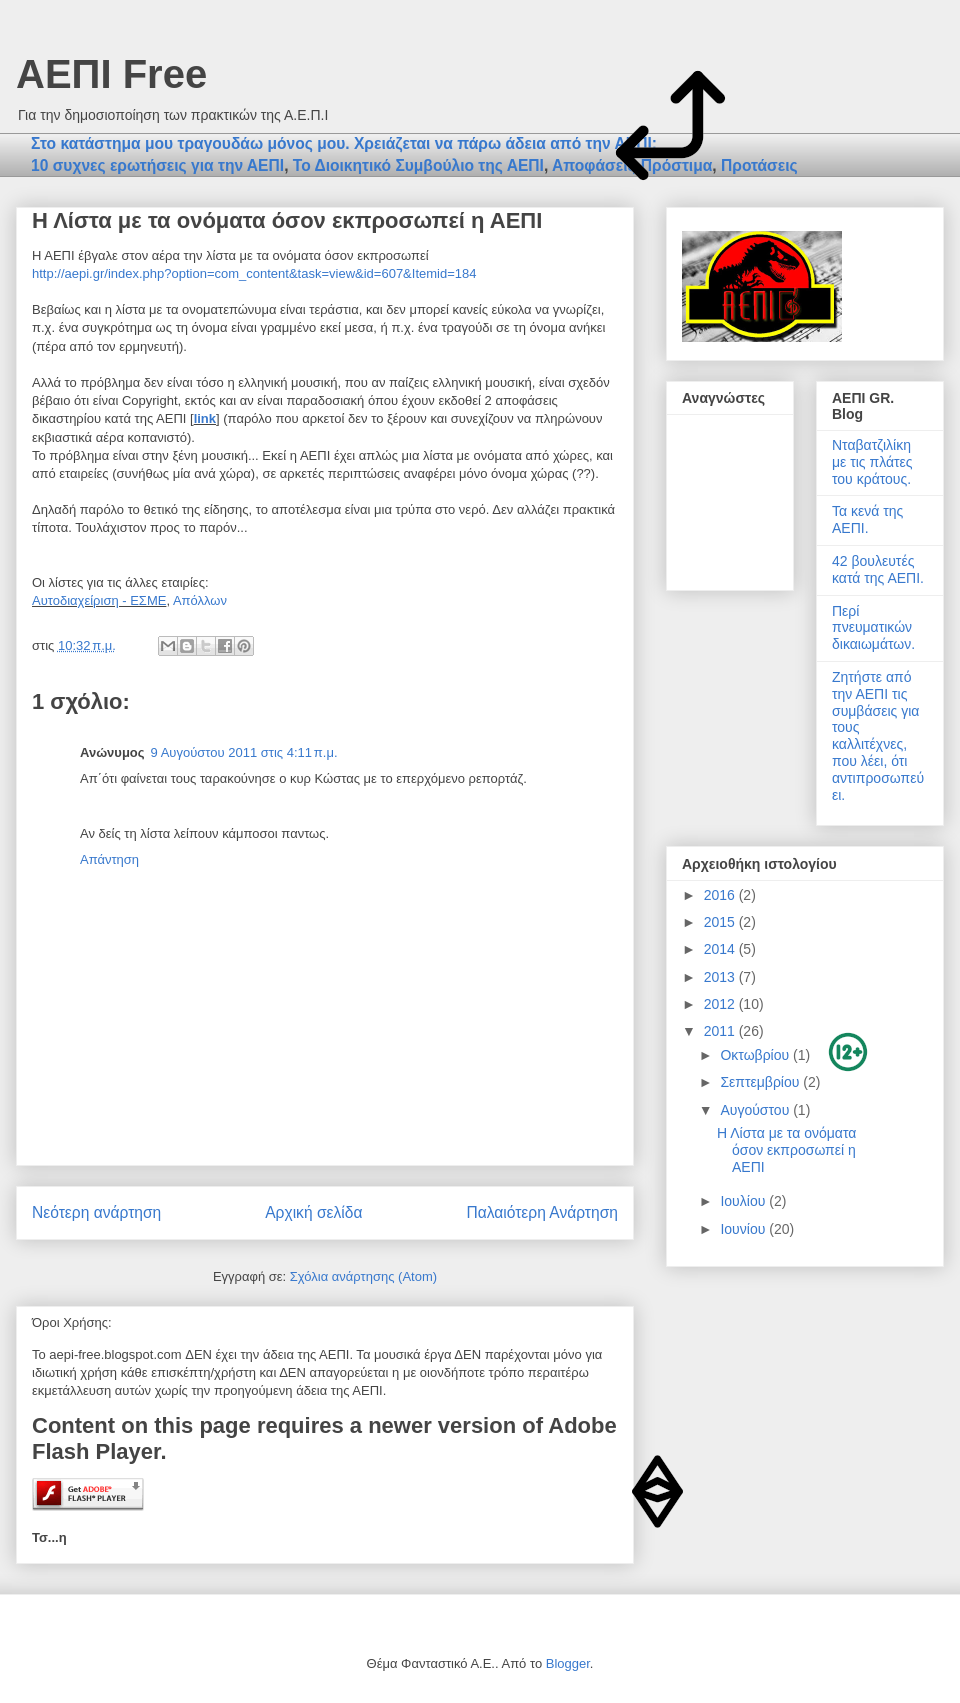 This screenshot has width=960, height=1703. Describe the element at coordinates (657, 1491) in the screenshot. I see `view ethereum wallet balance` at that location.